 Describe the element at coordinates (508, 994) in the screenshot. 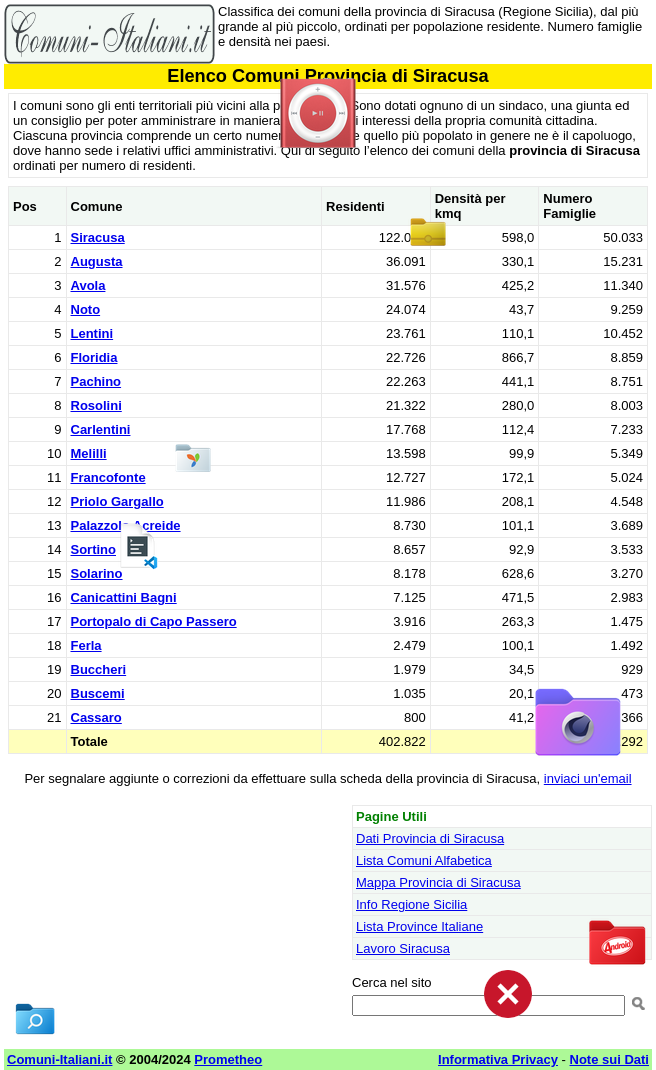

I see `cancel or stop the current action` at that location.